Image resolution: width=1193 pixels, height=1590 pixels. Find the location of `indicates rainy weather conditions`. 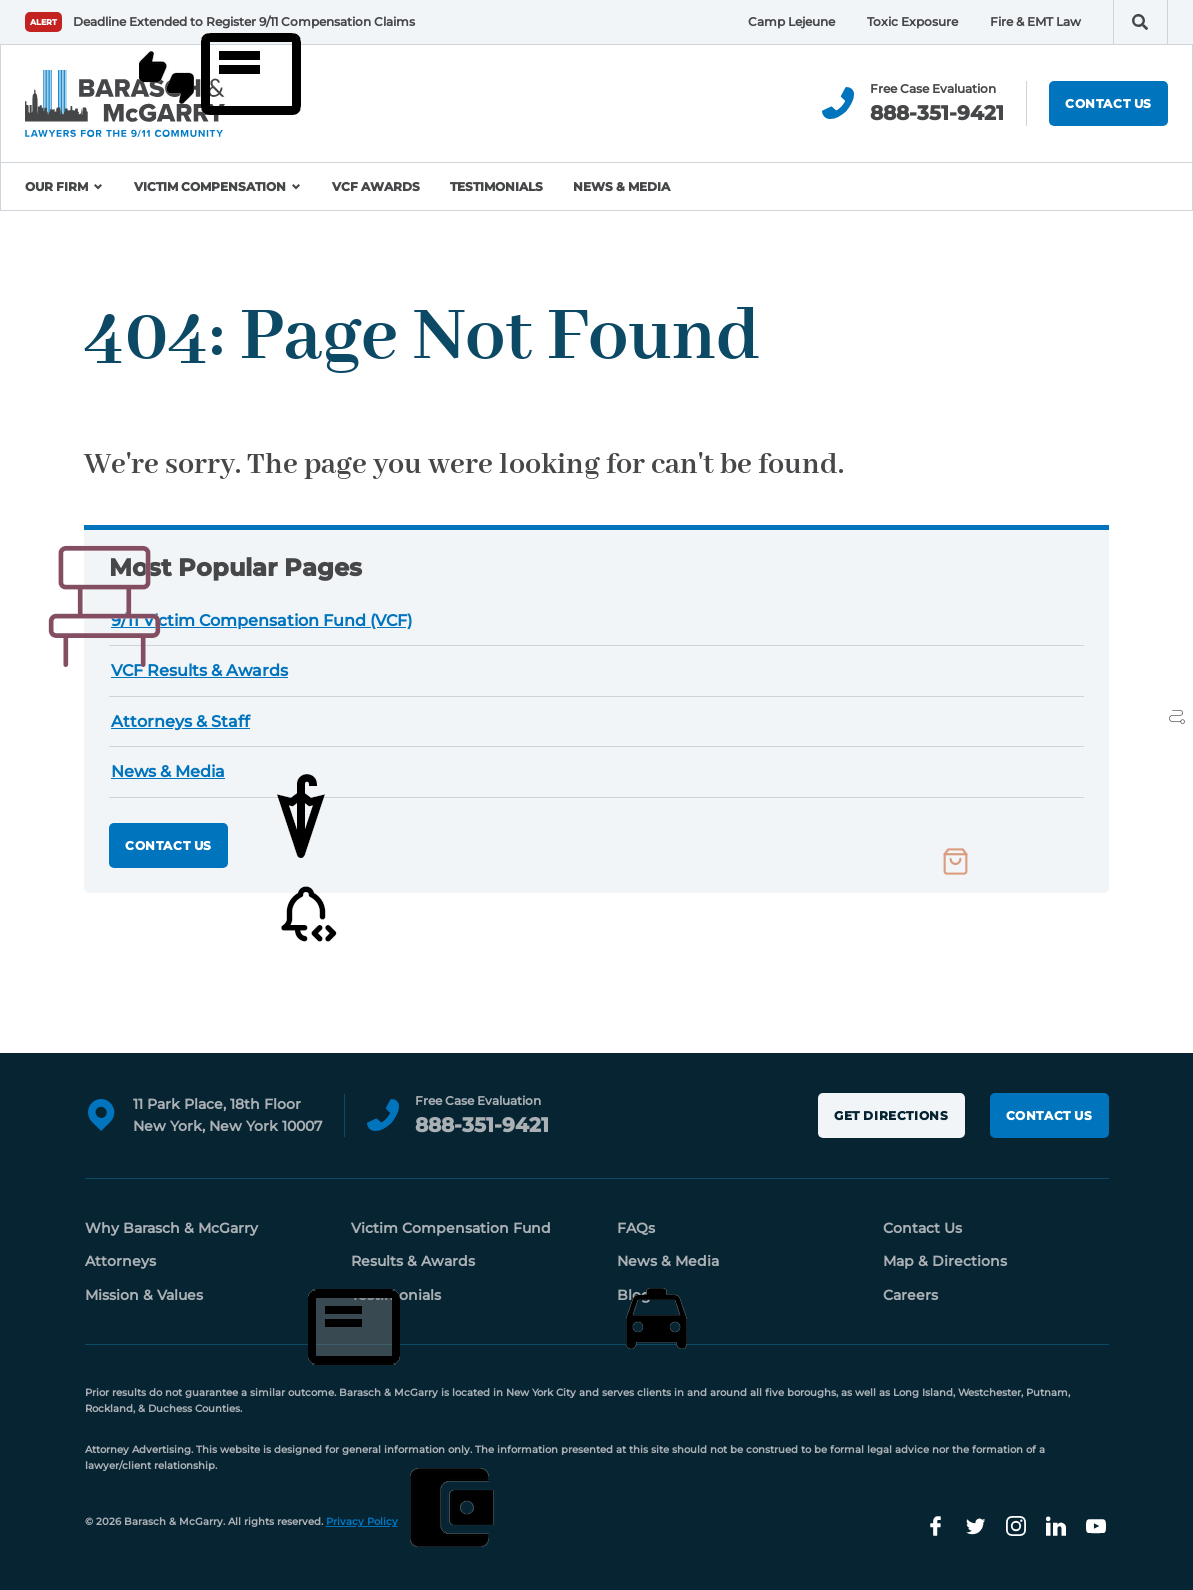

indicates rainy weather conditions is located at coordinates (301, 818).